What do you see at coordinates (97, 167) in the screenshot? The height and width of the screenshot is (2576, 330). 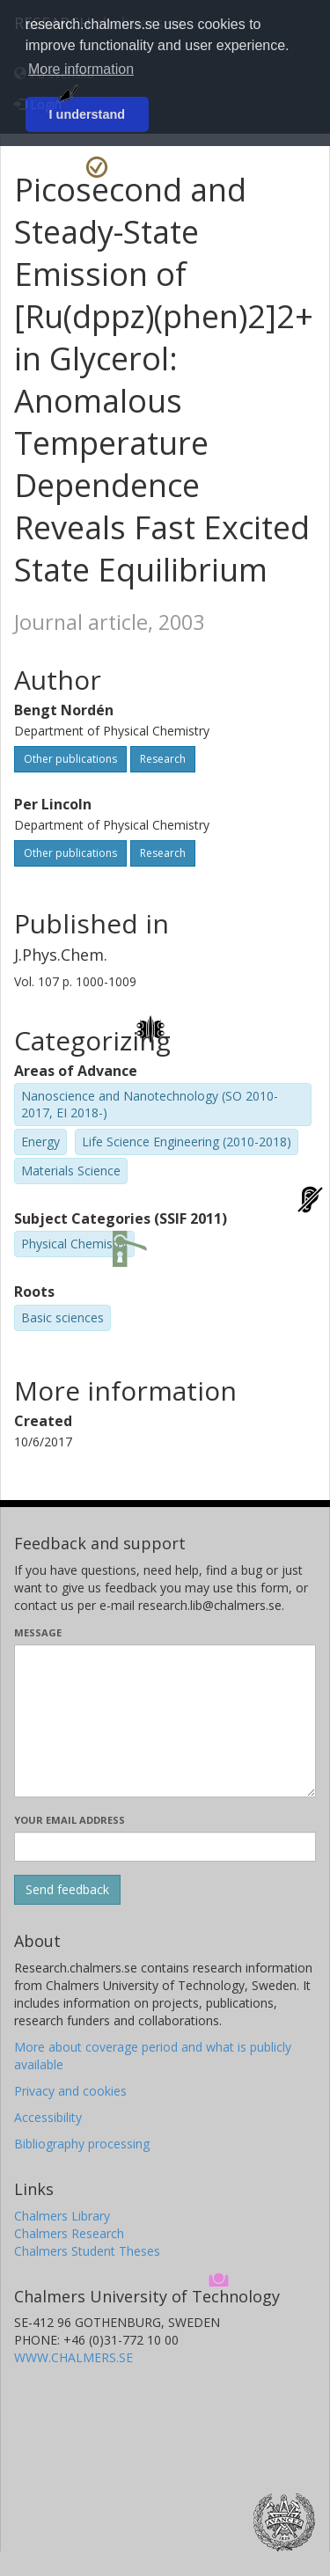 I see `indicates a confirmed or completed action` at bounding box center [97, 167].